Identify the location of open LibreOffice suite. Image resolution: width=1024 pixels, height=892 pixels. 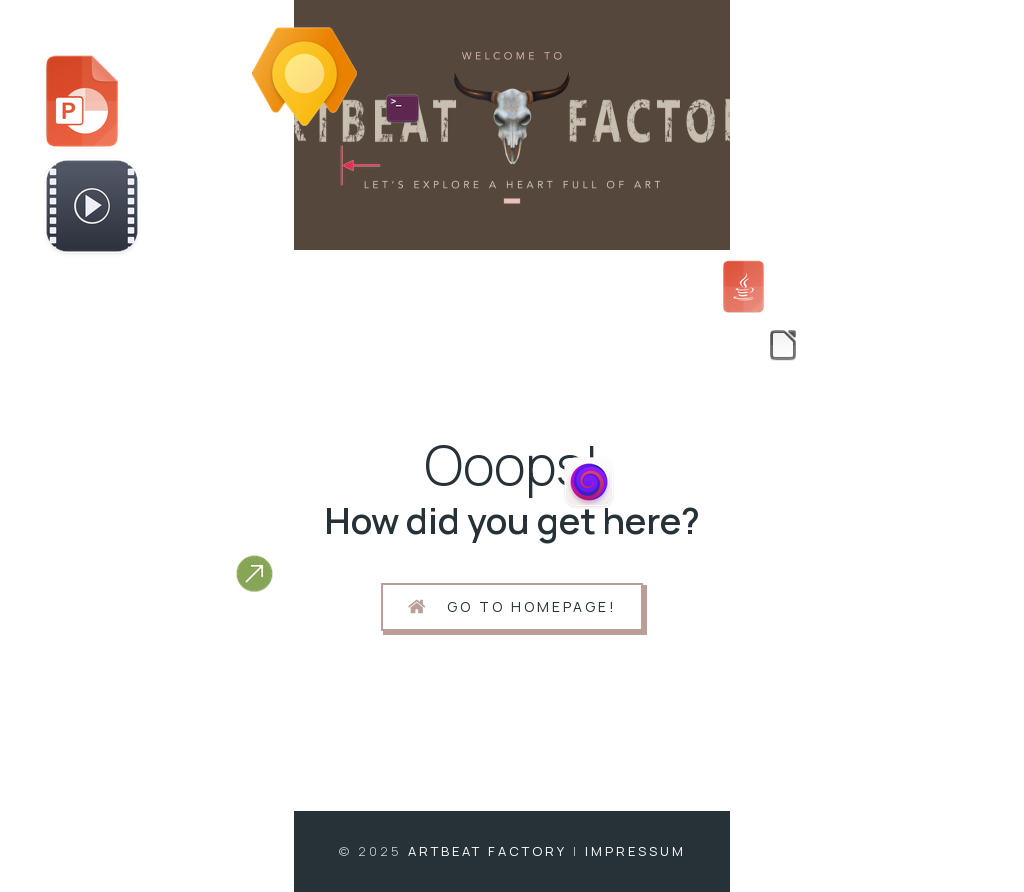
(783, 345).